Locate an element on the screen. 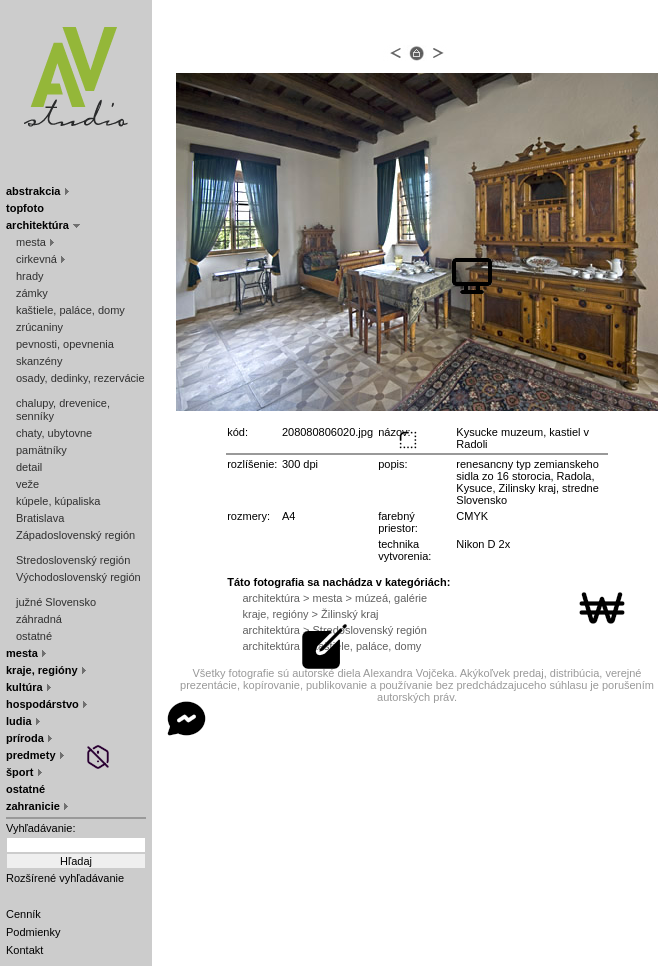 The width and height of the screenshot is (664, 966). adjust corner radius settings is located at coordinates (408, 440).